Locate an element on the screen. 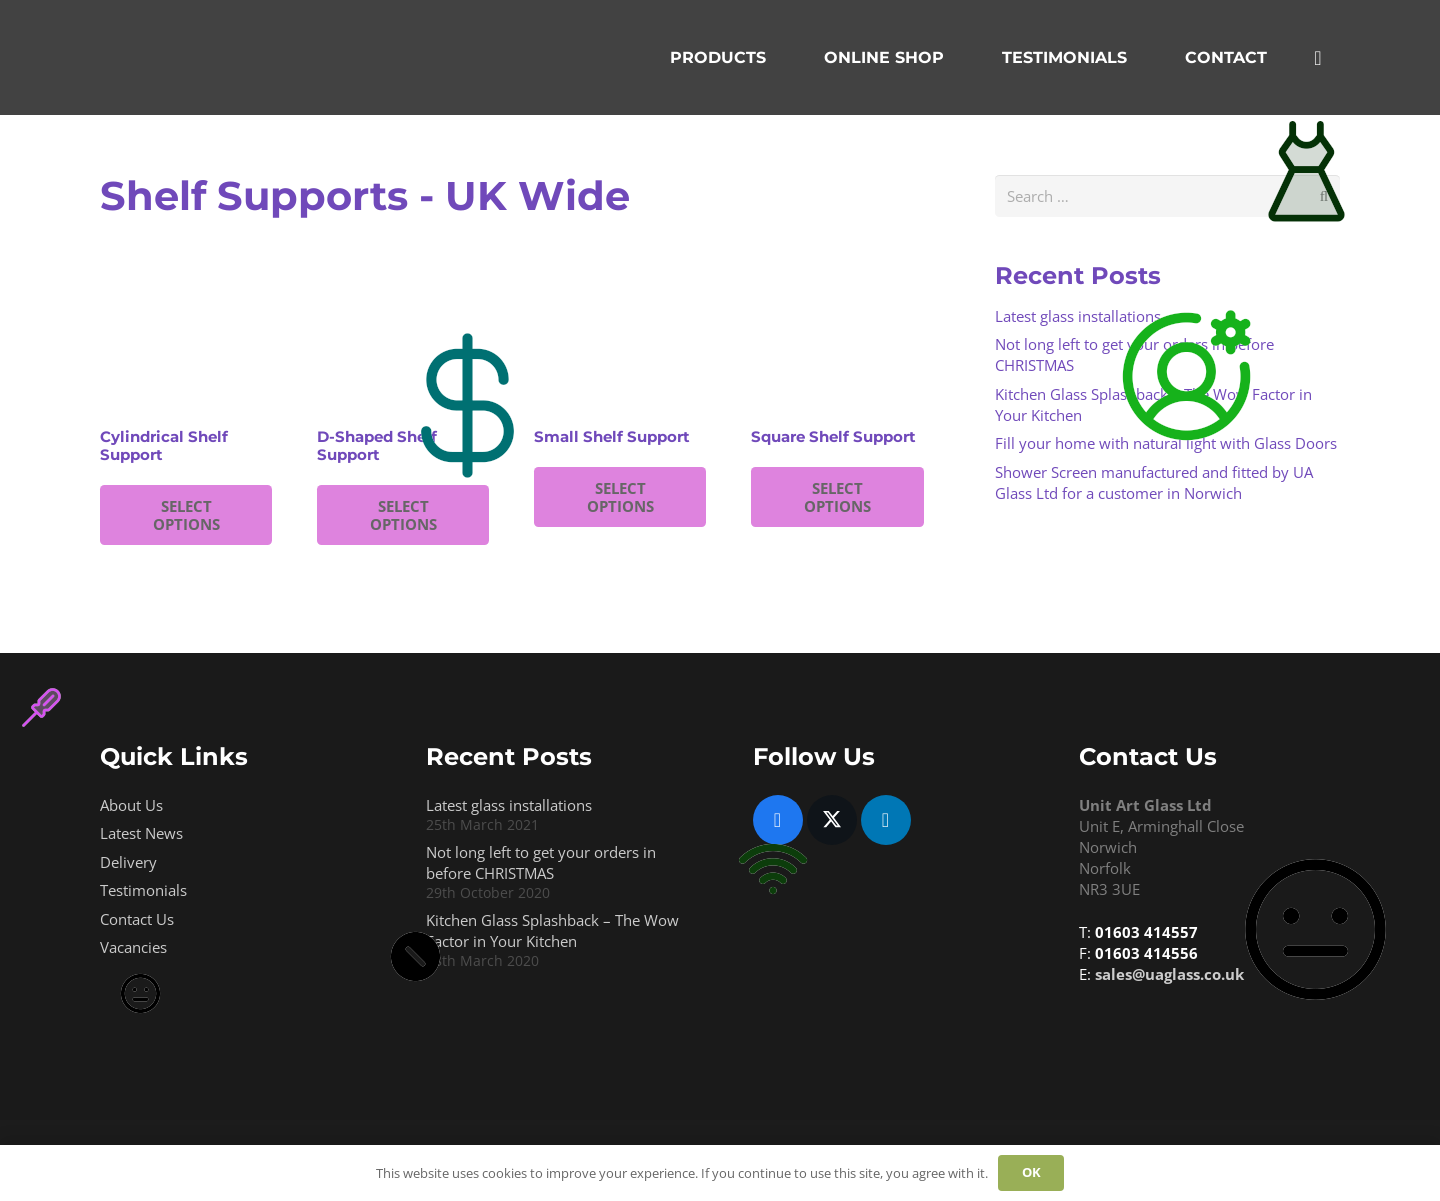  indicates neutral or no reaction is located at coordinates (140, 993).